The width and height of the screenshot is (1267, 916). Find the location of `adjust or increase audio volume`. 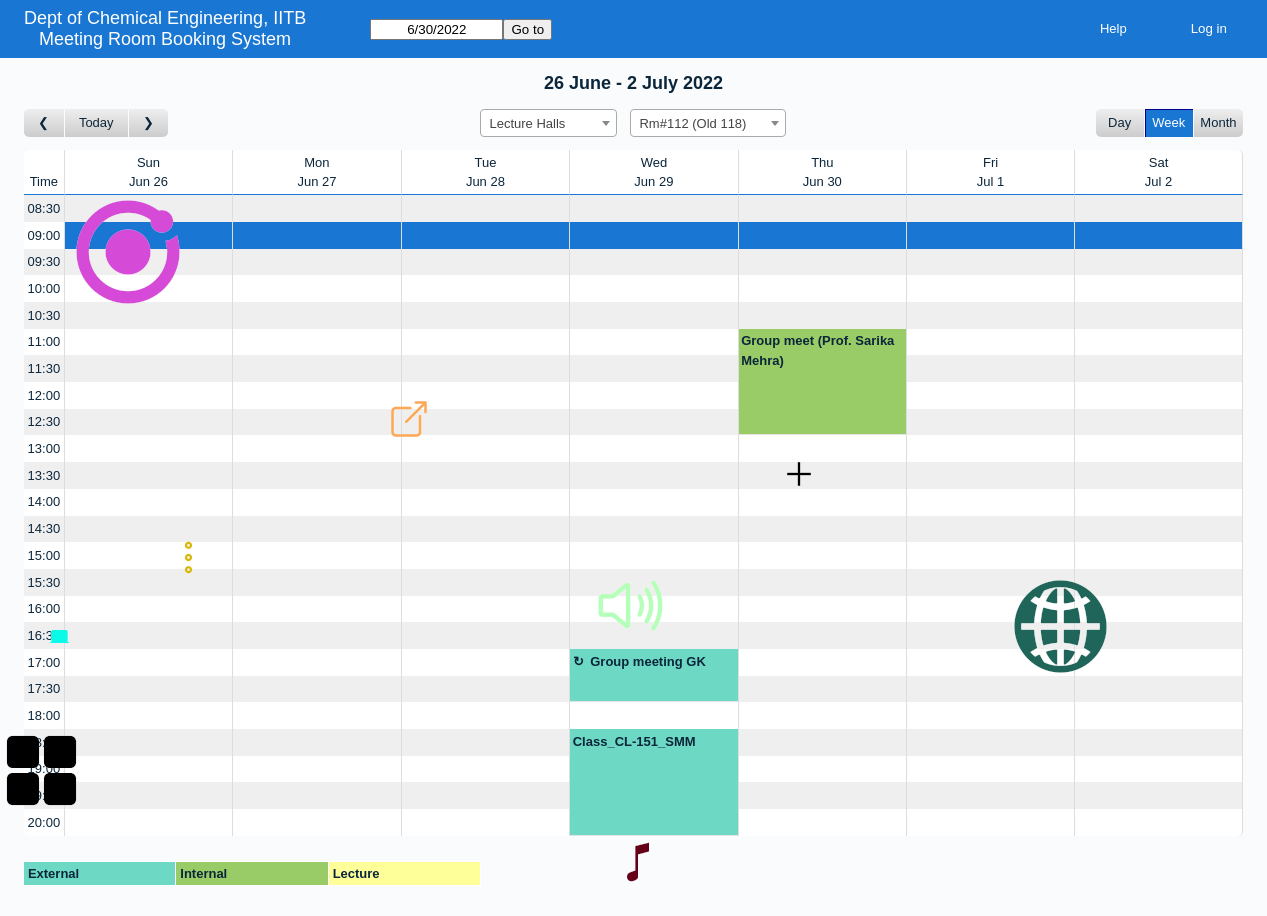

adjust or increase audio volume is located at coordinates (630, 605).